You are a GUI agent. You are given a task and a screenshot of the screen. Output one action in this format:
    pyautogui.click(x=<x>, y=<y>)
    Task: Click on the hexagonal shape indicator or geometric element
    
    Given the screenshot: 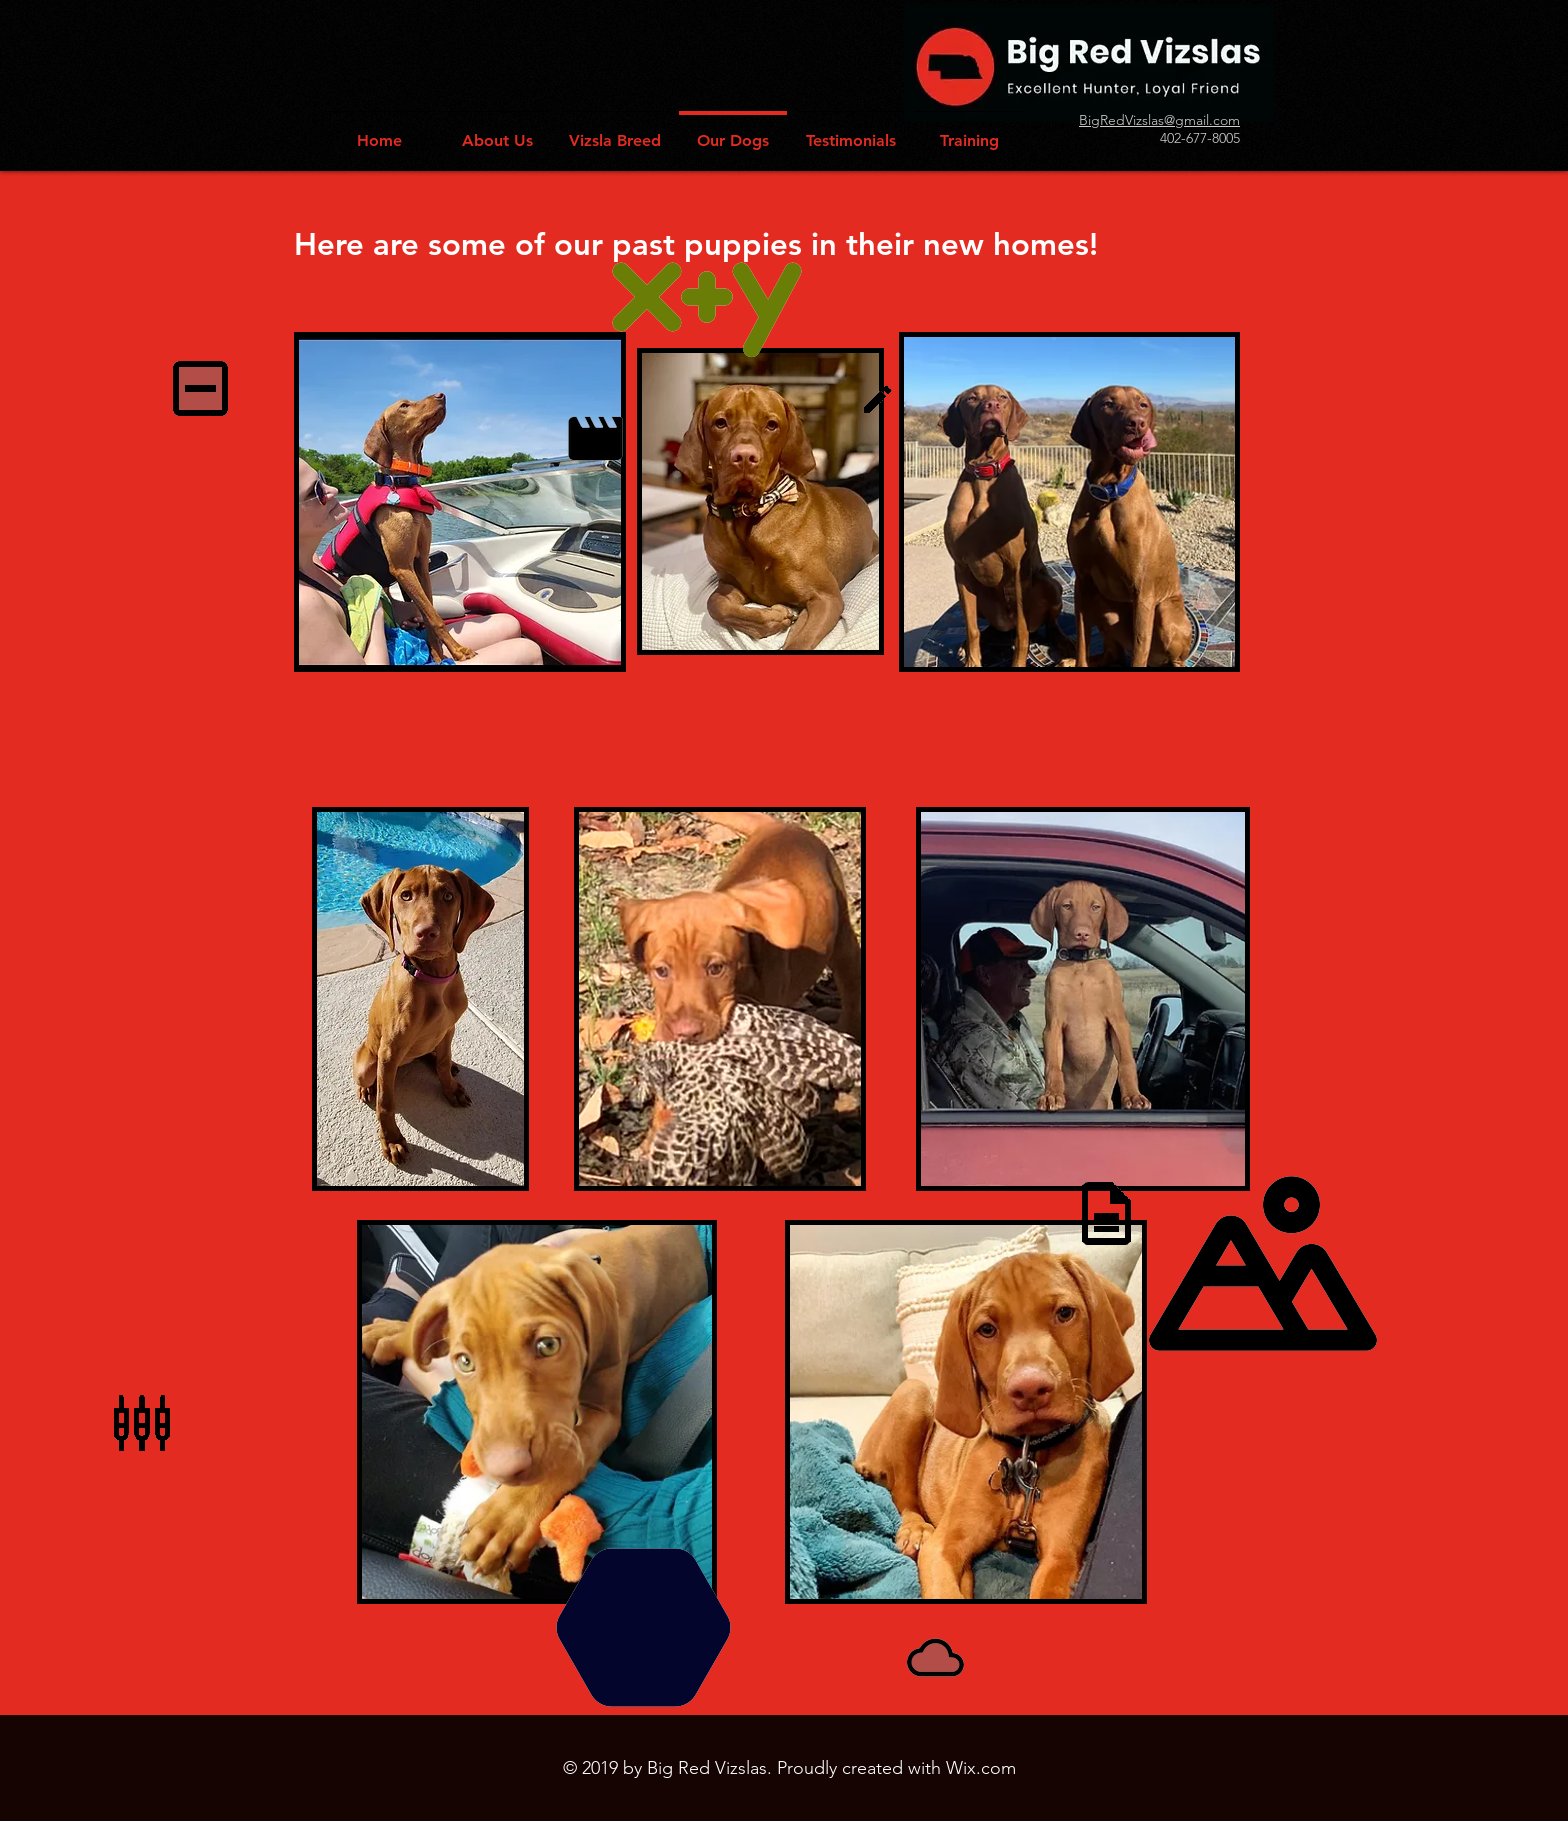 What is the action you would take?
    pyautogui.click(x=643, y=1627)
    